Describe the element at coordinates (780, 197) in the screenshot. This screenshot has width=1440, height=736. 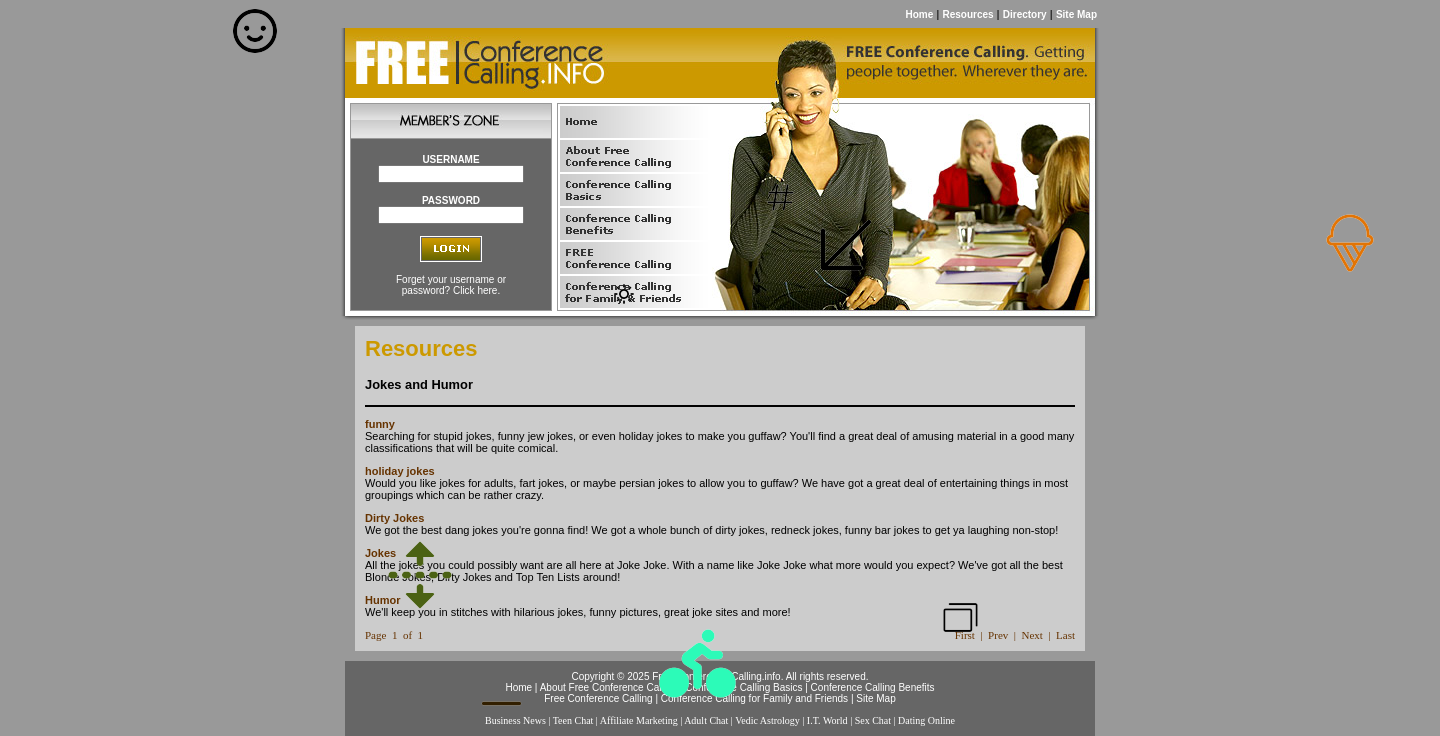
I see `view or browse hashtags` at that location.